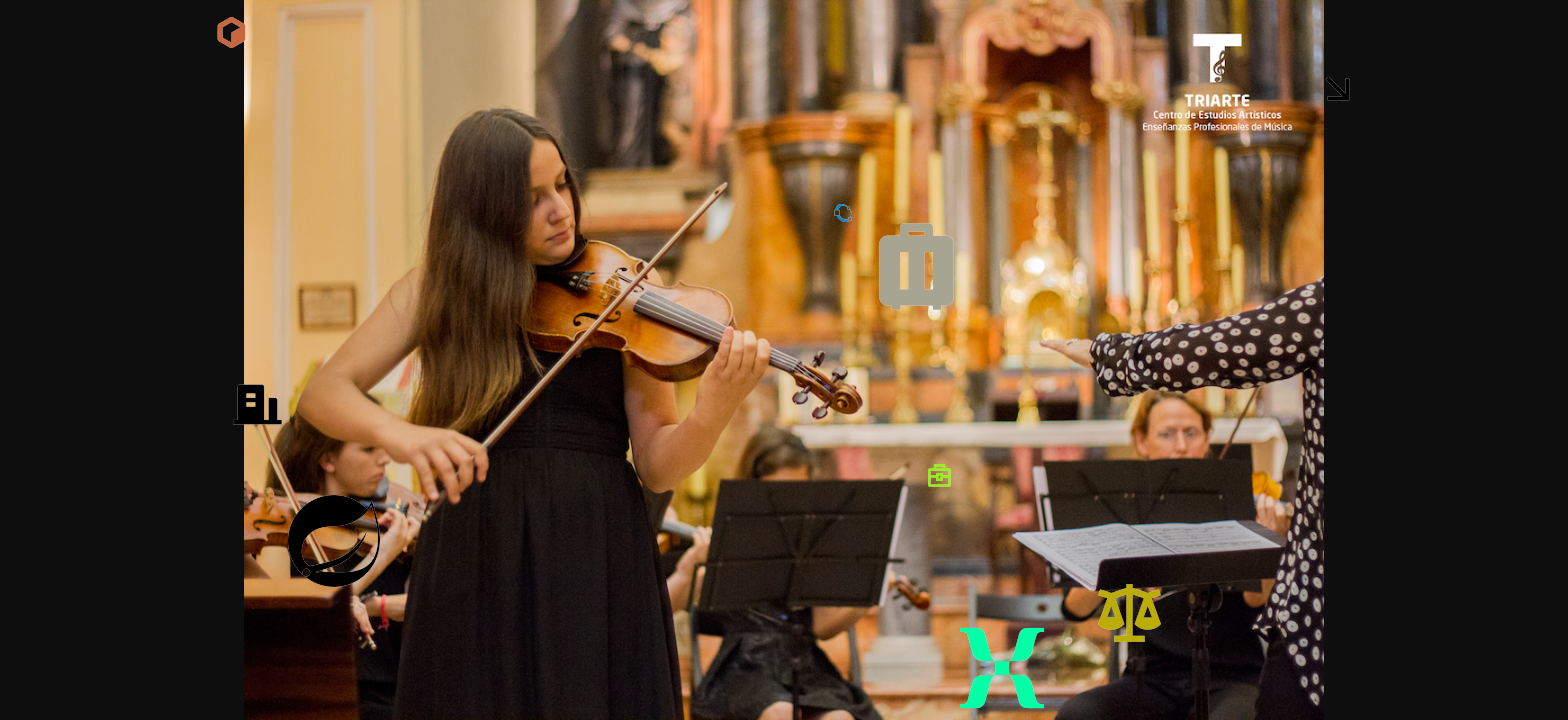 The image size is (1568, 720). Describe the element at coordinates (939, 476) in the screenshot. I see `access work or business documents` at that location.